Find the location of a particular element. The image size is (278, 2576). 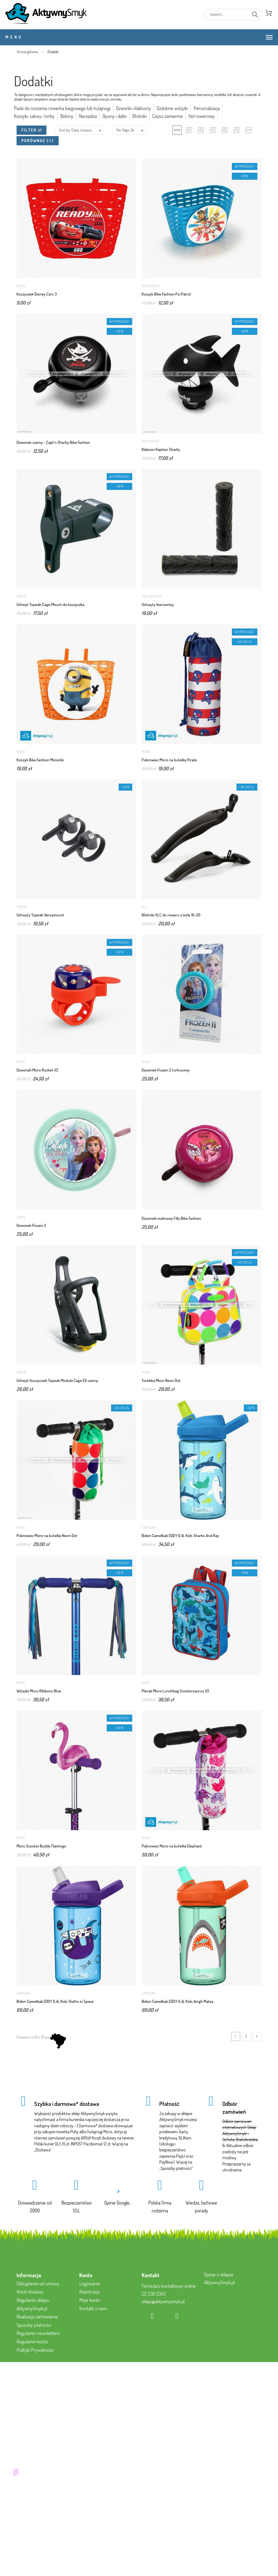

select brazil as your country or region is located at coordinates (58, 2041).